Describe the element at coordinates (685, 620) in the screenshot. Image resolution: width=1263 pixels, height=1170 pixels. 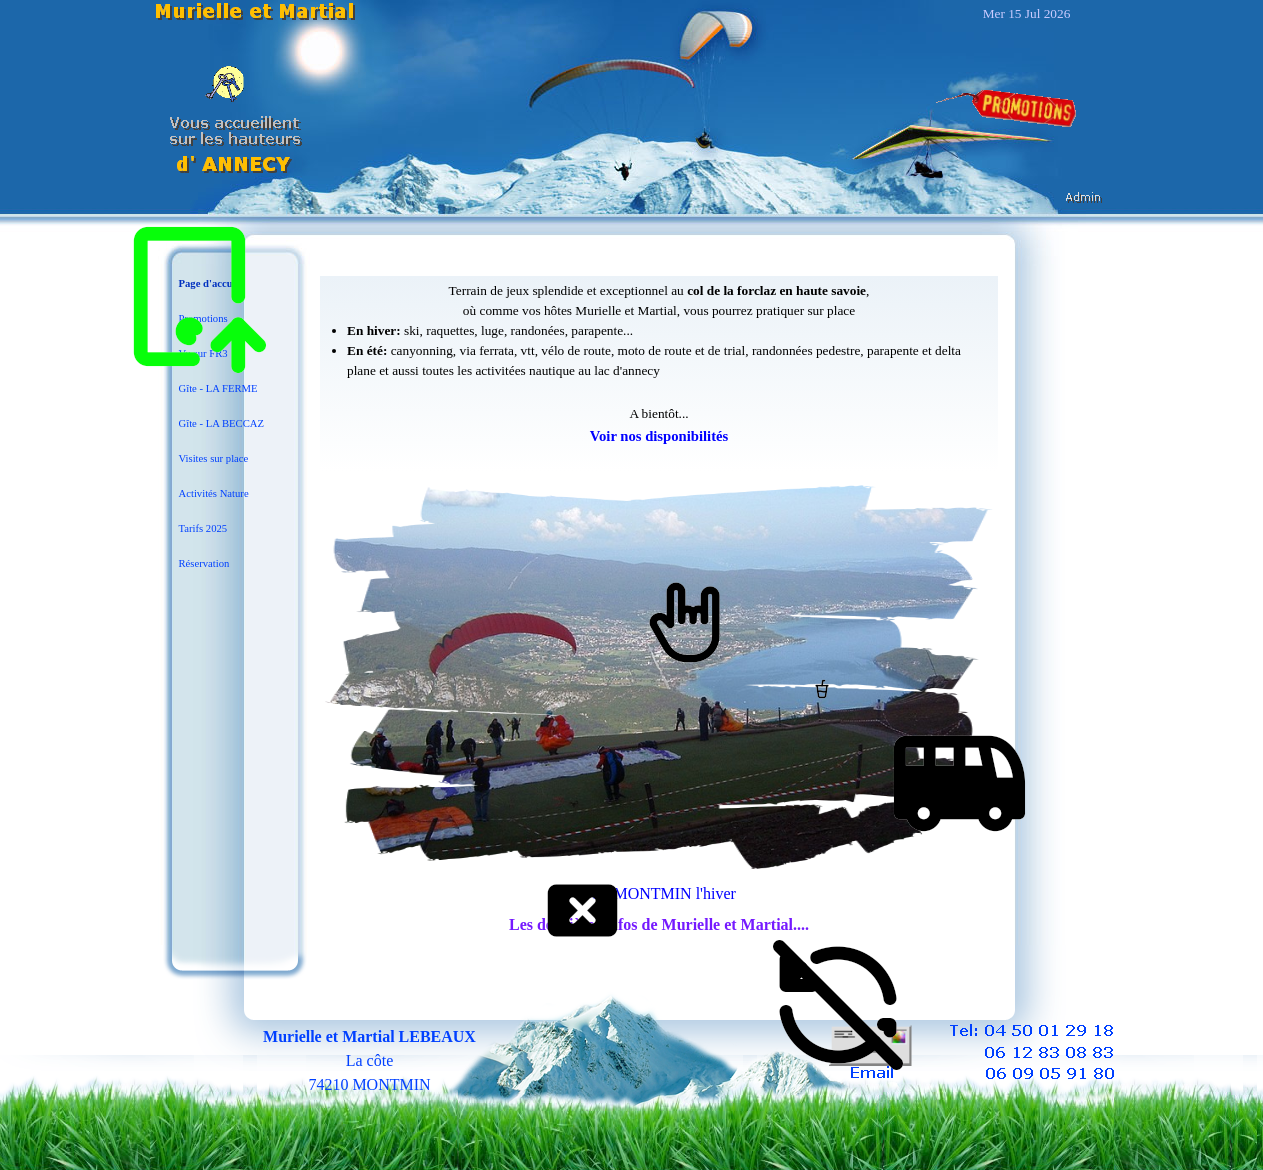
I see `express love or appreciation` at that location.